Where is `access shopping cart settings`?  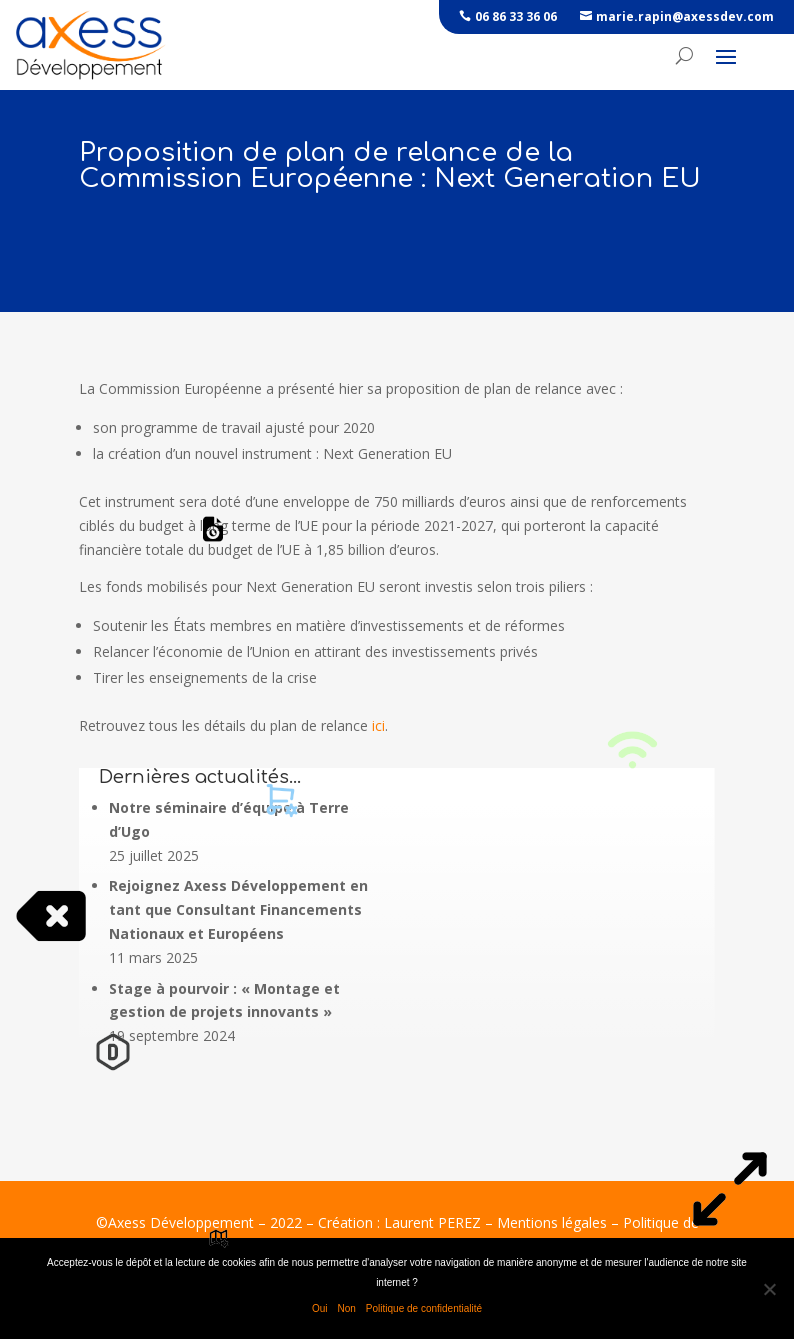 access shopping cart settings is located at coordinates (280, 799).